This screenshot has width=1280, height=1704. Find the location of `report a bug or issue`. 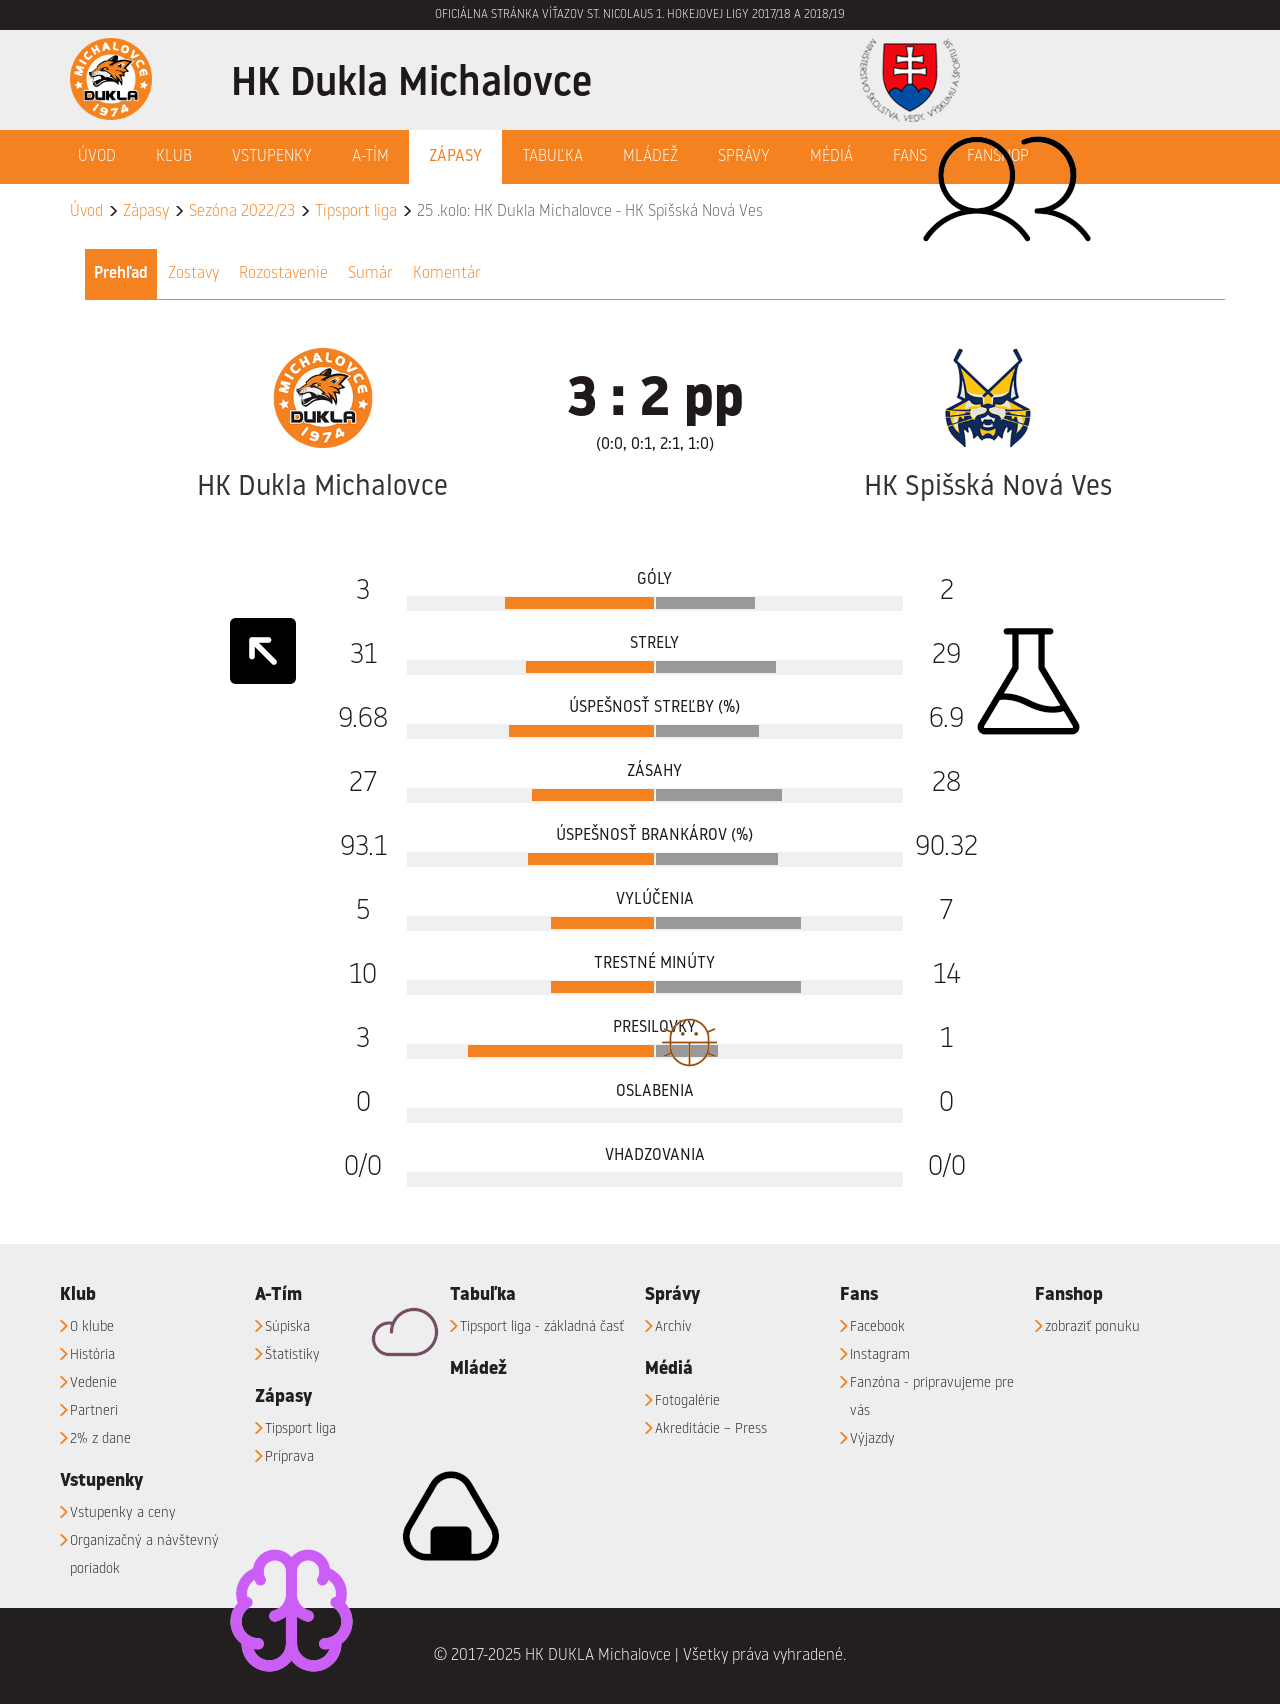

report a bug or issue is located at coordinates (689, 1042).